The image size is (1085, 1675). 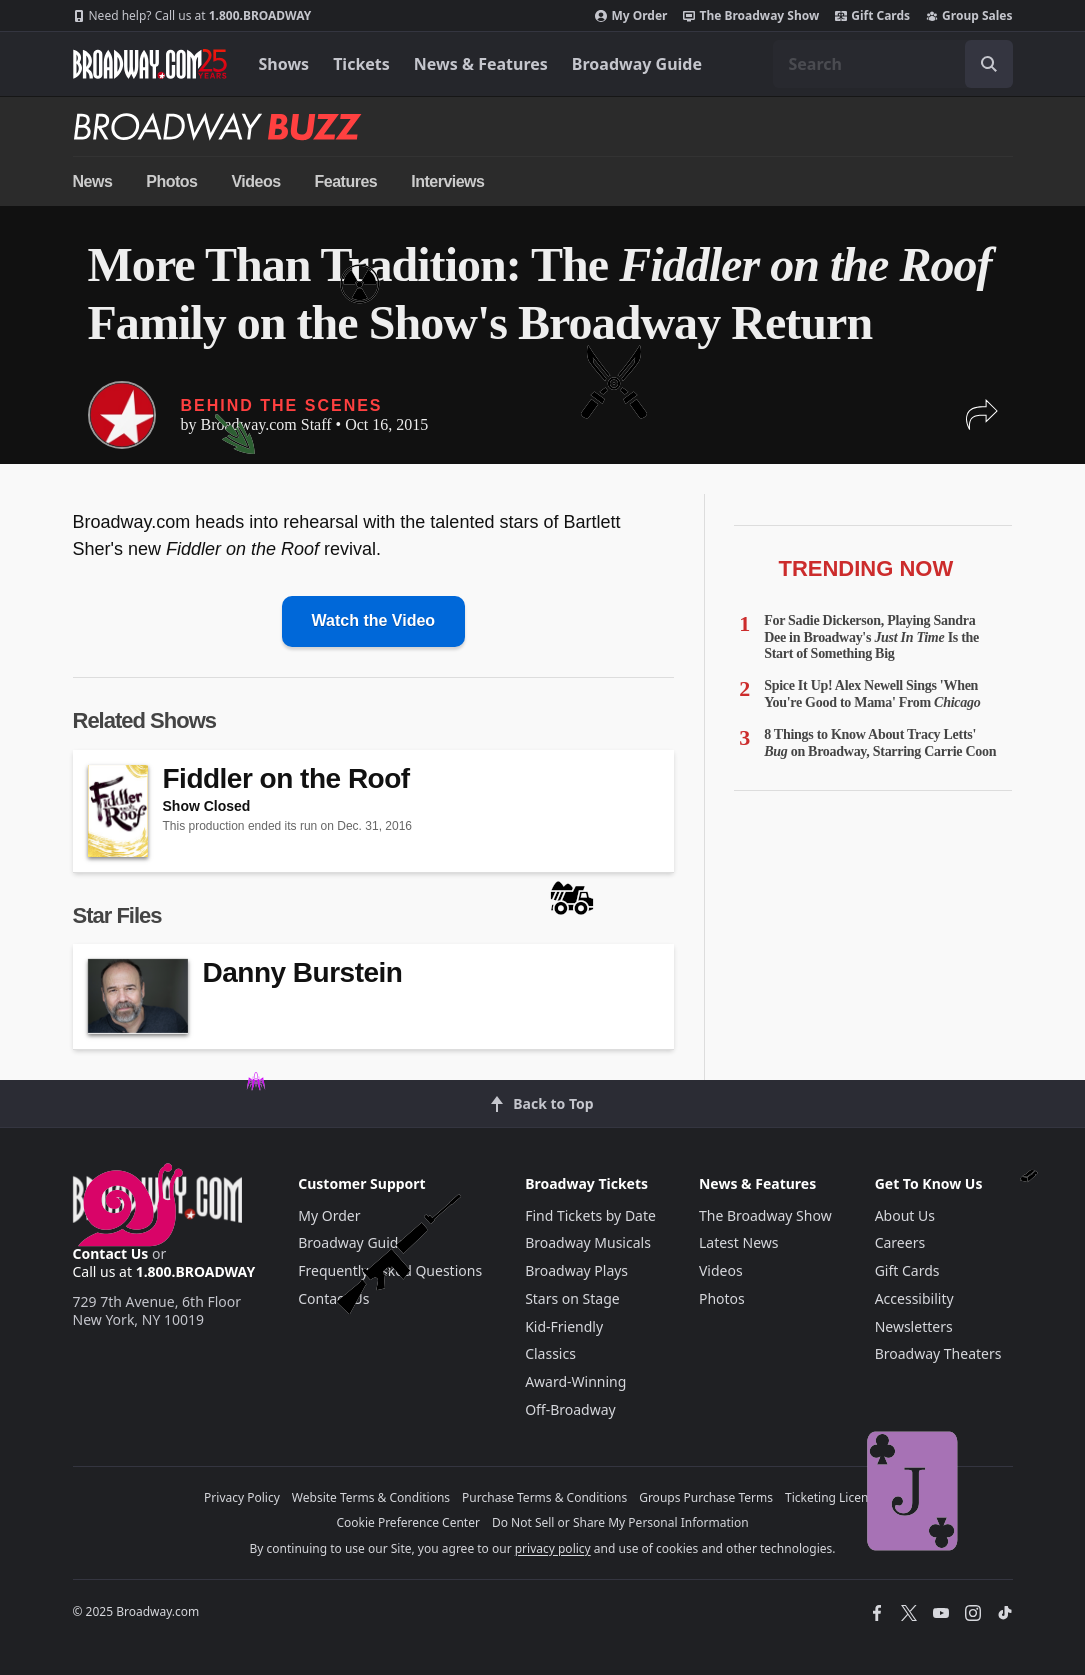 I want to click on deploy spider bot unit, so click(x=256, y=1081).